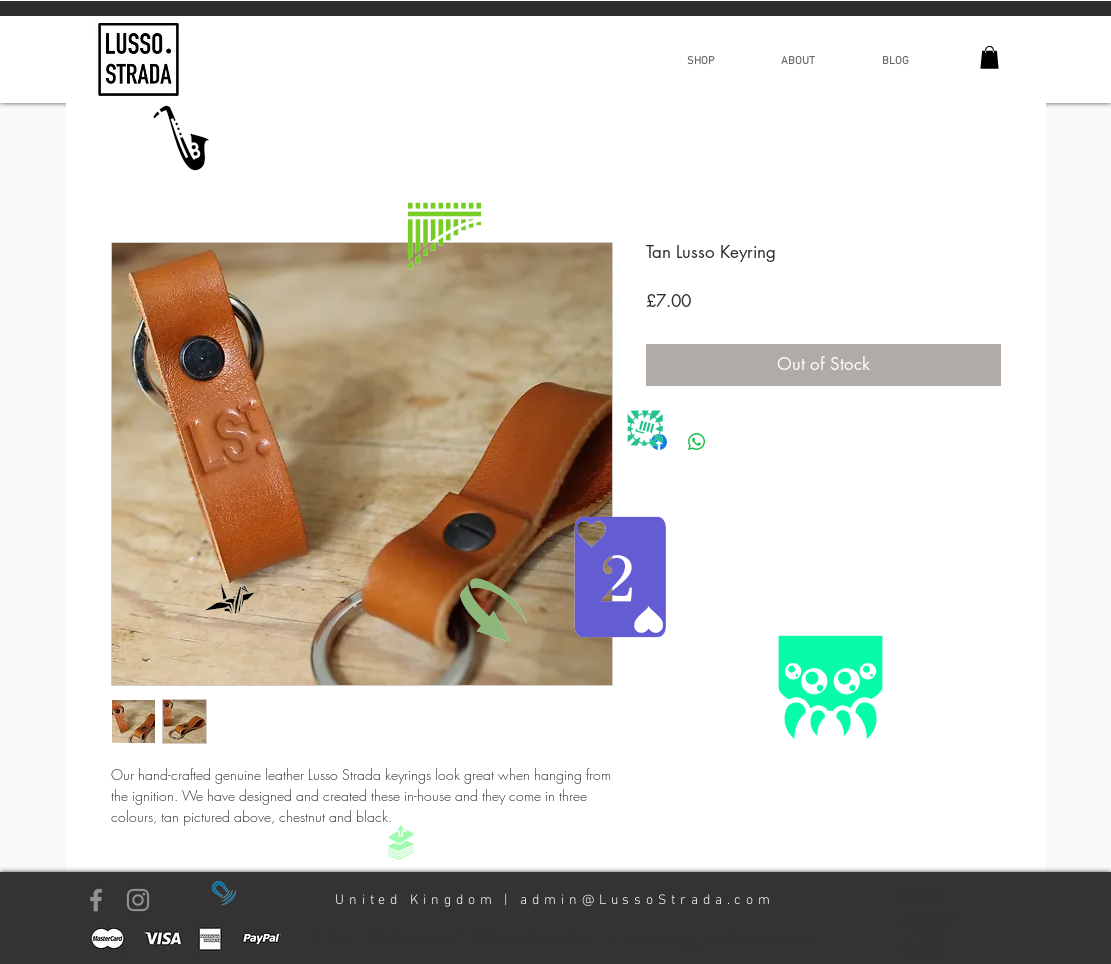 This screenshot has width=1111, height=964. I want to click on draw a card from the deck, so click(401, 842).